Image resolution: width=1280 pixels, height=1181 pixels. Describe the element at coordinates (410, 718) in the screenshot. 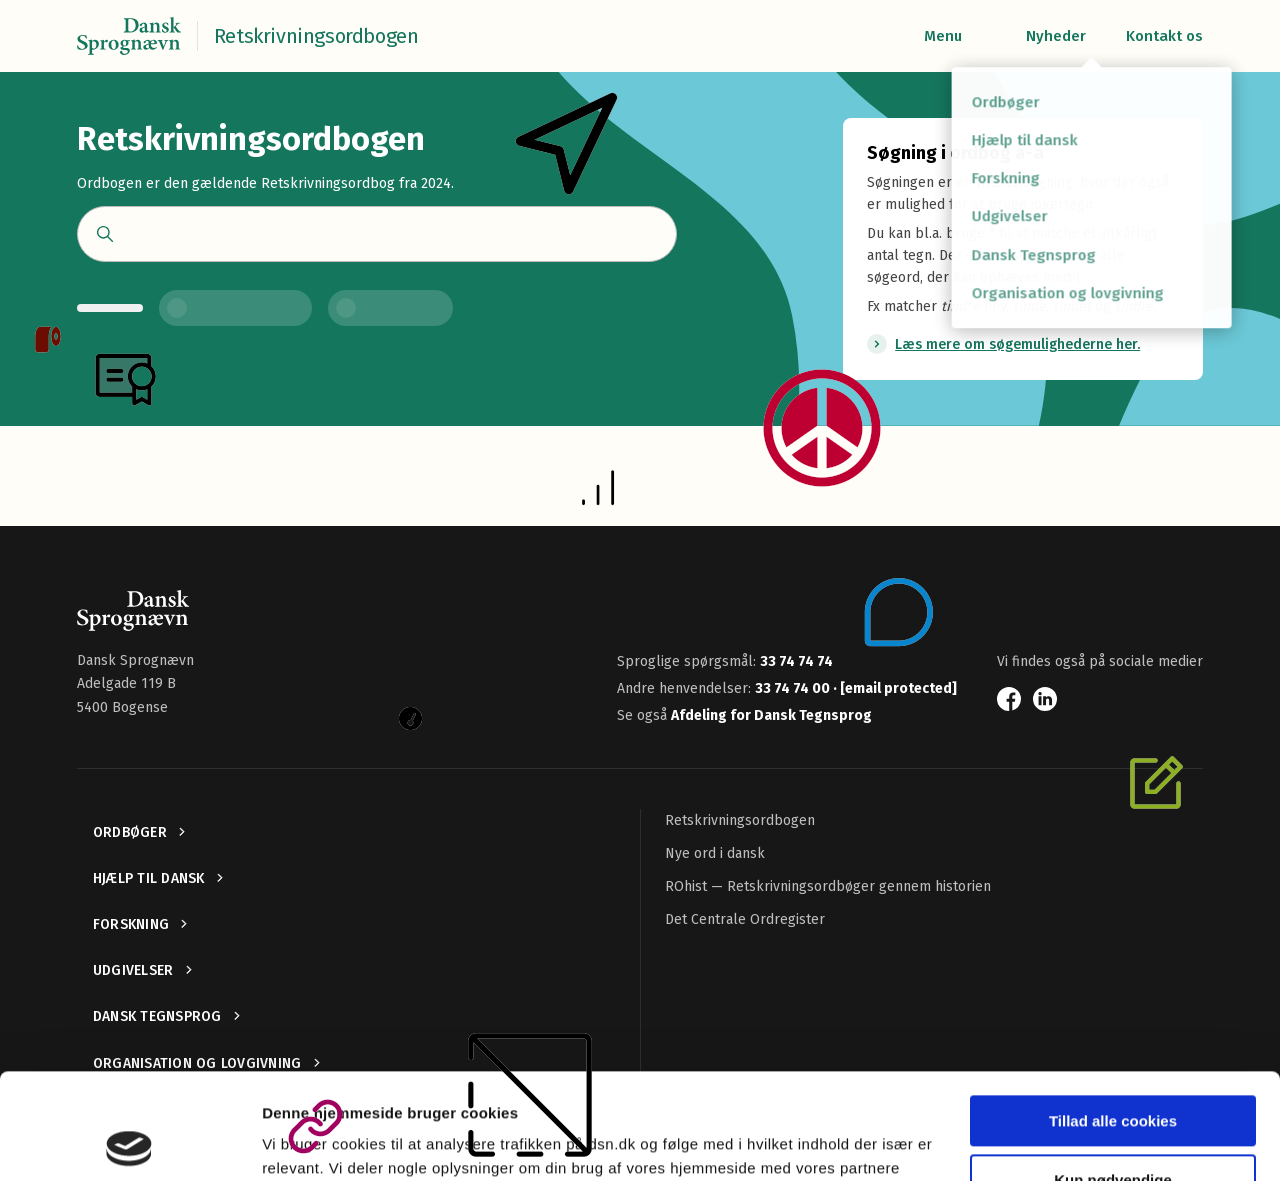

I see `indicates high performance or speed level` at that location.